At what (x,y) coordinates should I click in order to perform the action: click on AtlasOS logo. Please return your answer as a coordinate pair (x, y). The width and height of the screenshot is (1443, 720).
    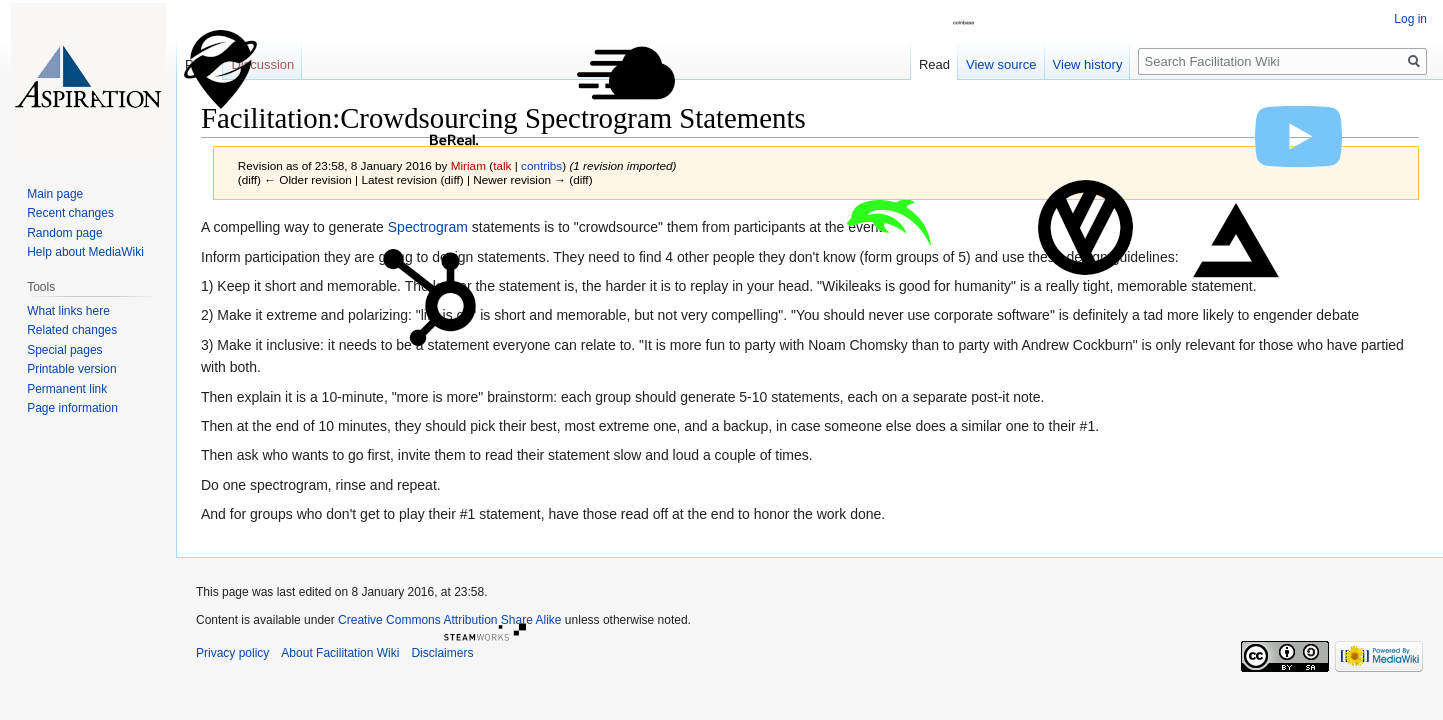
    Looking at the image, I should click on (1236, 240).